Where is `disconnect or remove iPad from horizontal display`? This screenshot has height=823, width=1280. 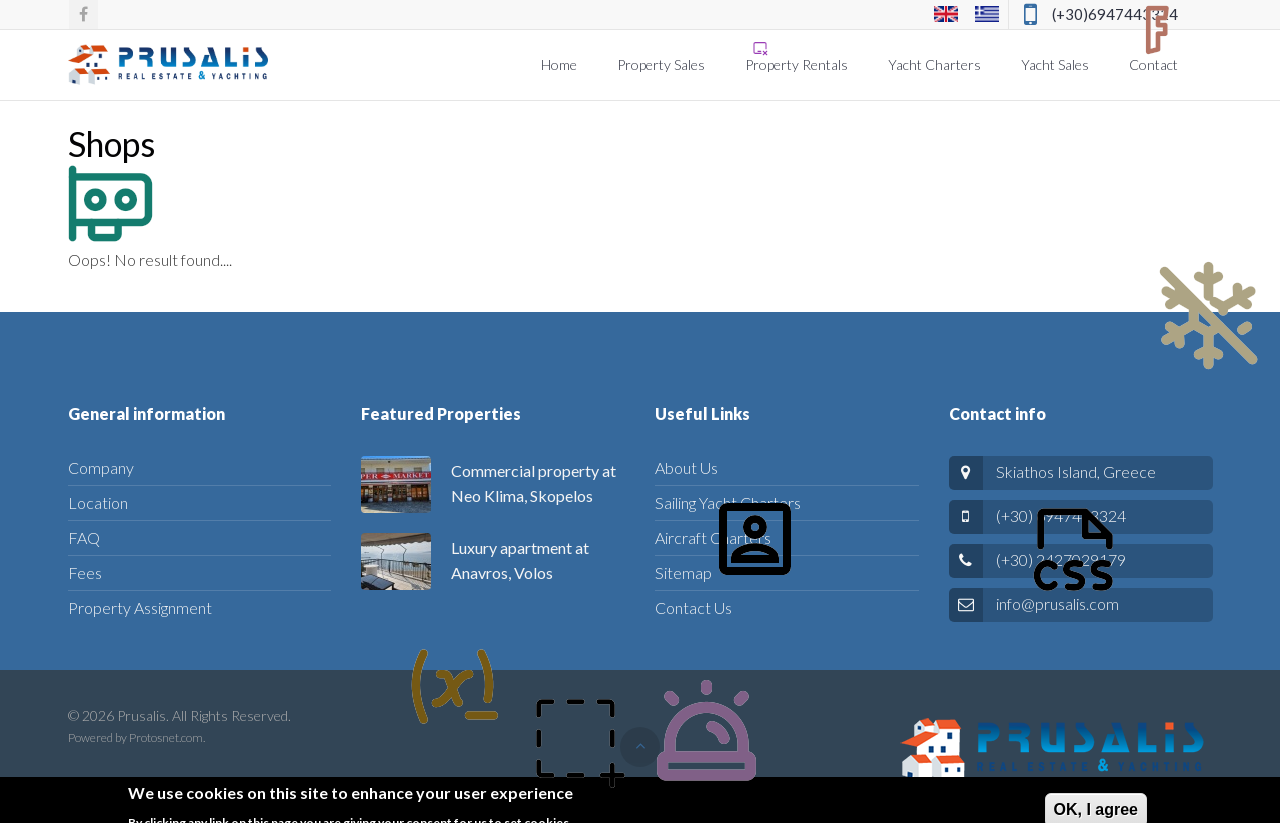
disconnect or remove iPad from horizontal display is located at coordinates (760, 48).